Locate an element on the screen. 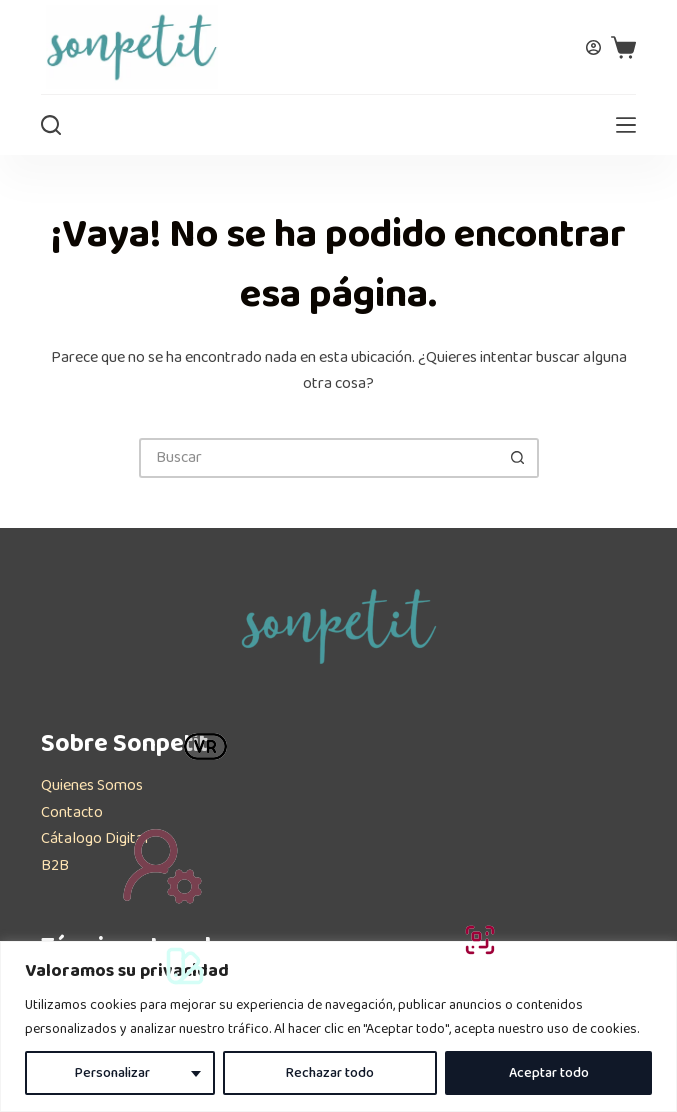 This screenshot has height=1112, width=677. browse color palette or theme options is located at coordinates (185, 966).